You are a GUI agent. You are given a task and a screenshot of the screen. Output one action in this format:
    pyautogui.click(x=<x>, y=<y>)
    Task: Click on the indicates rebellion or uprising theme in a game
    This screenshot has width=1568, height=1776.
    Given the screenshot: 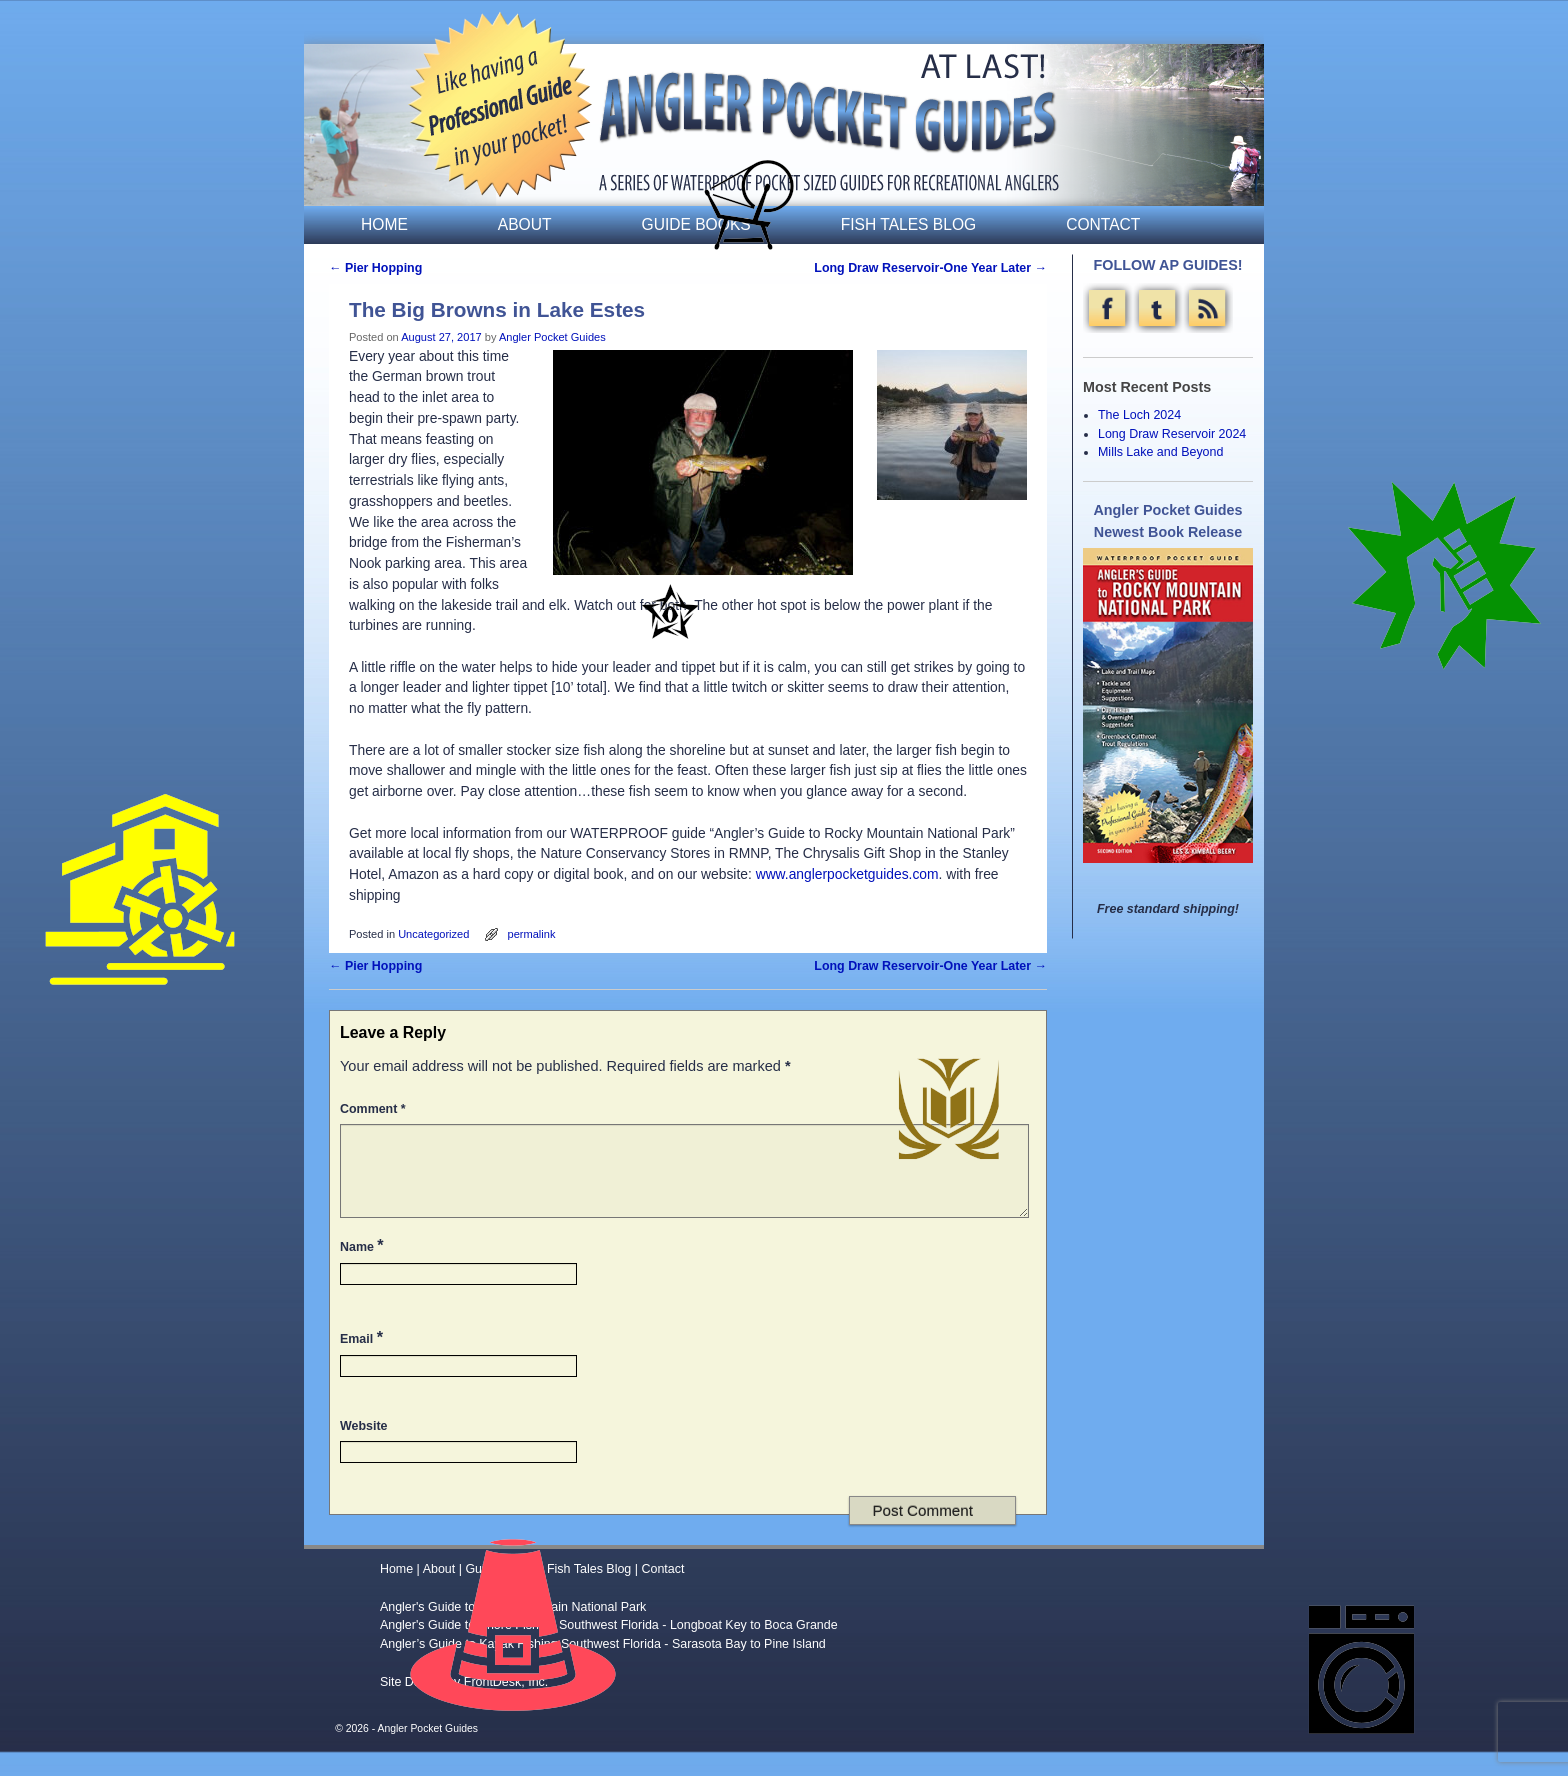 What is the action you would take?
    pyautogui.click(x=1444, y=575)
    